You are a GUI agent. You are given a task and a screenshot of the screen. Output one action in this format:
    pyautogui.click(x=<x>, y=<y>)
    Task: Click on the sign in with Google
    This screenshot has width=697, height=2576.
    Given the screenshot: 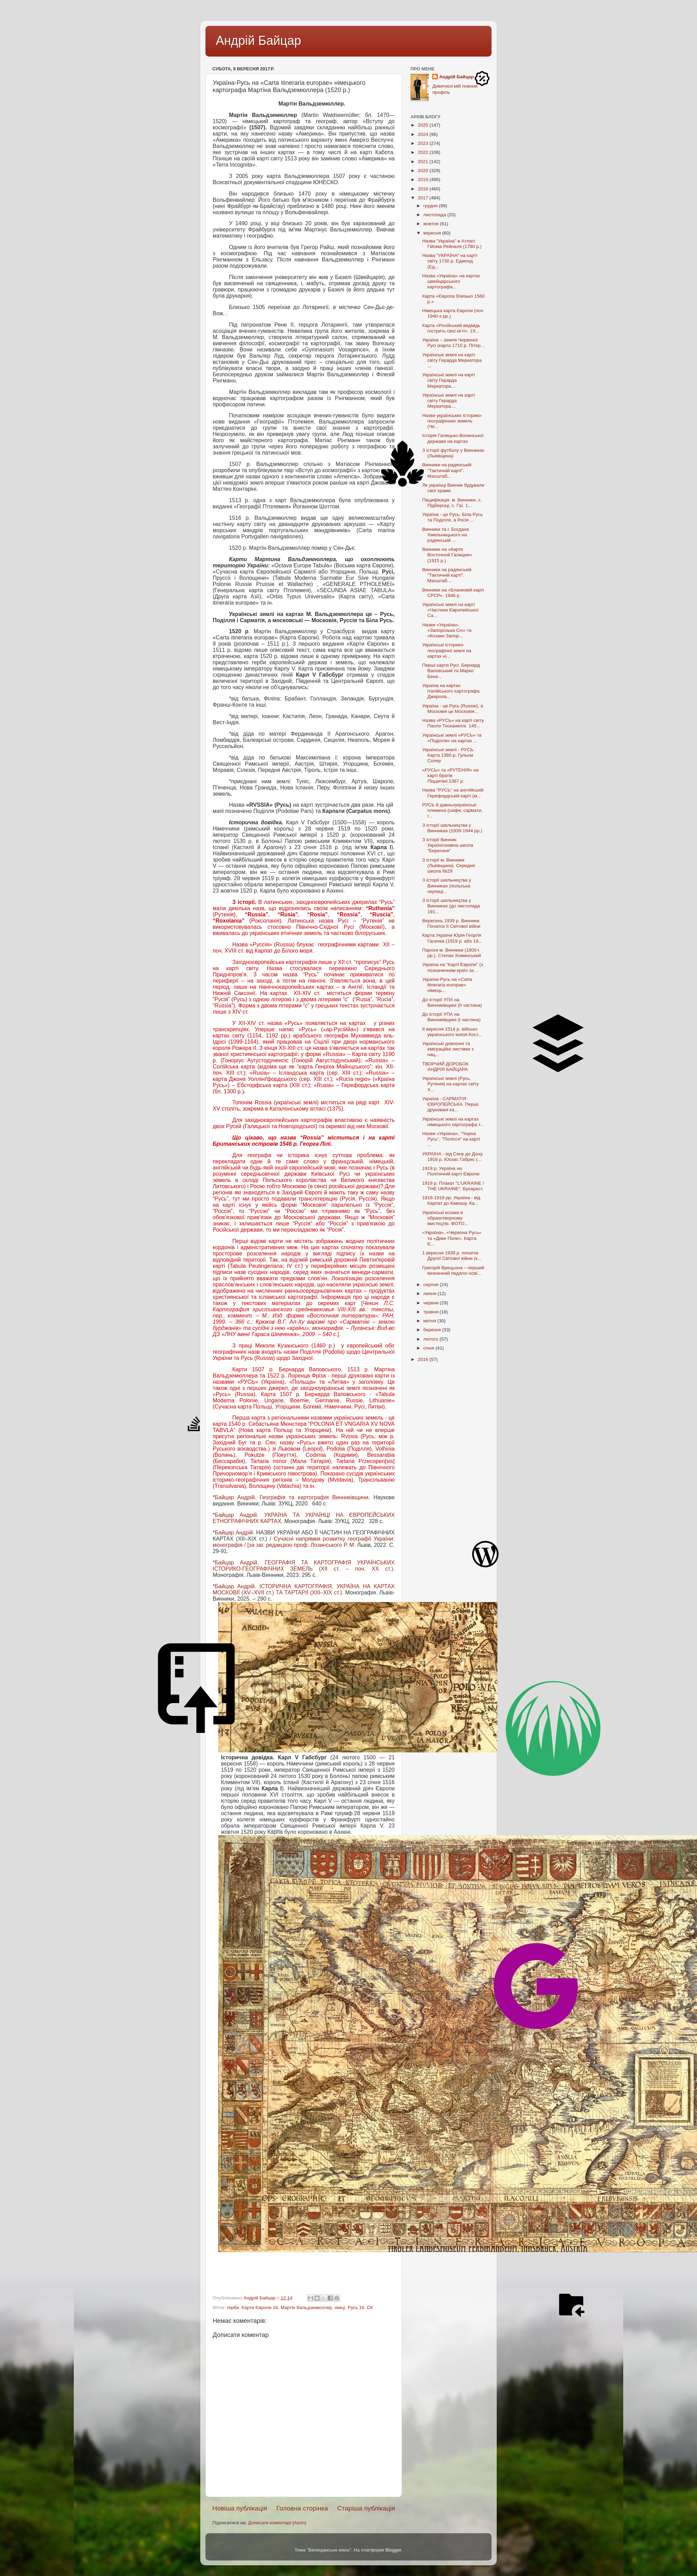 What is the action you would take?
    pyautogui.click(x=536, y=1986)
    